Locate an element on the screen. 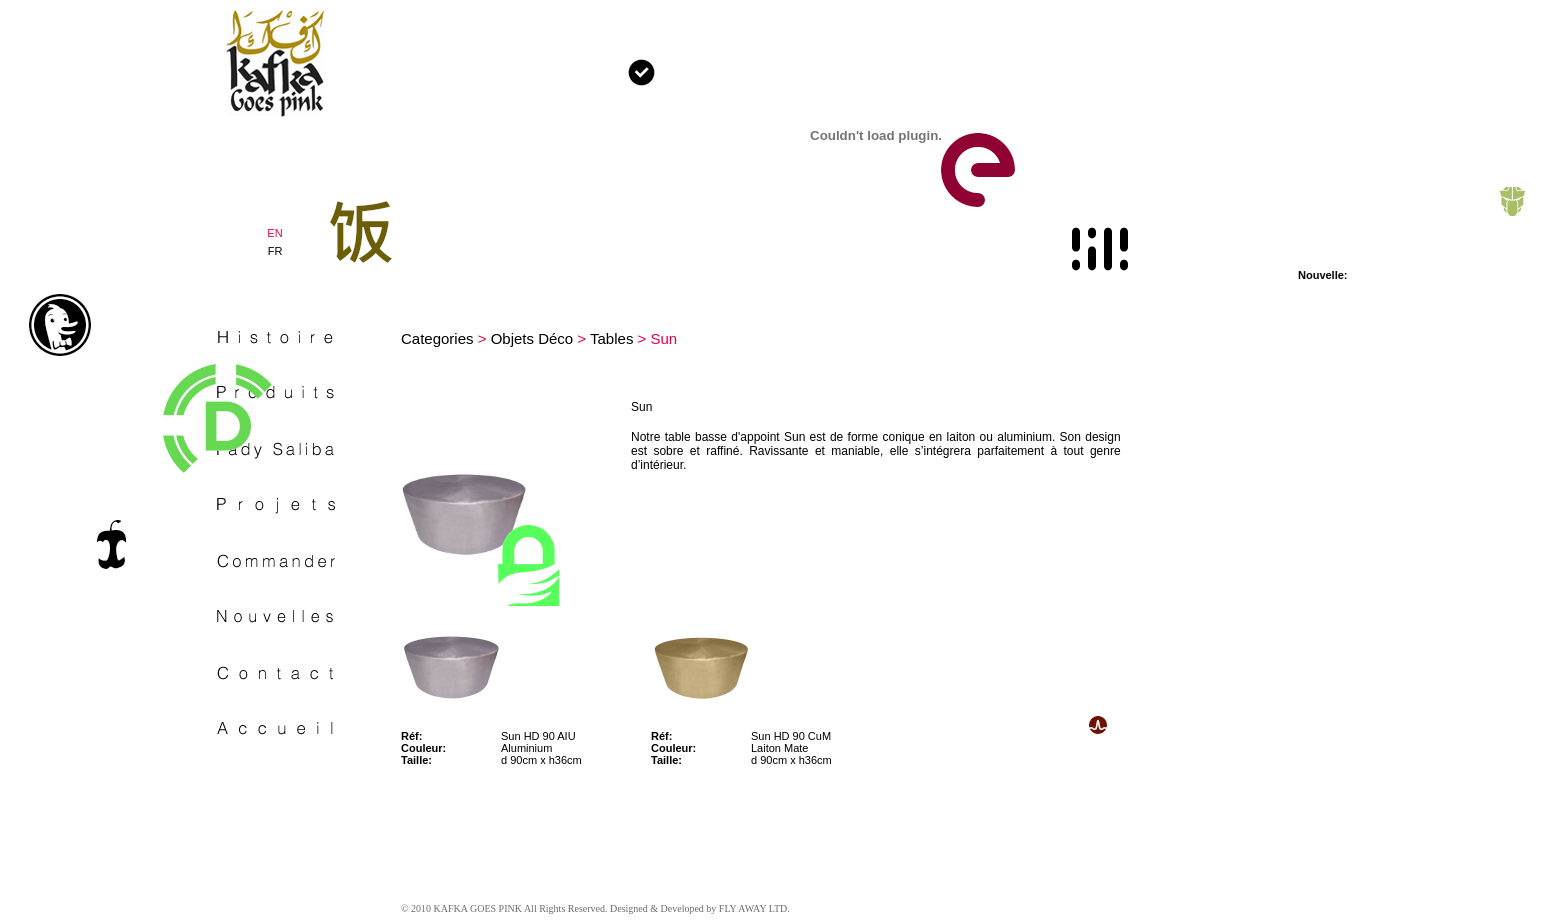 The image size is (1568, 924). open duckduckgo search engine is located at coordinates (60, 325).